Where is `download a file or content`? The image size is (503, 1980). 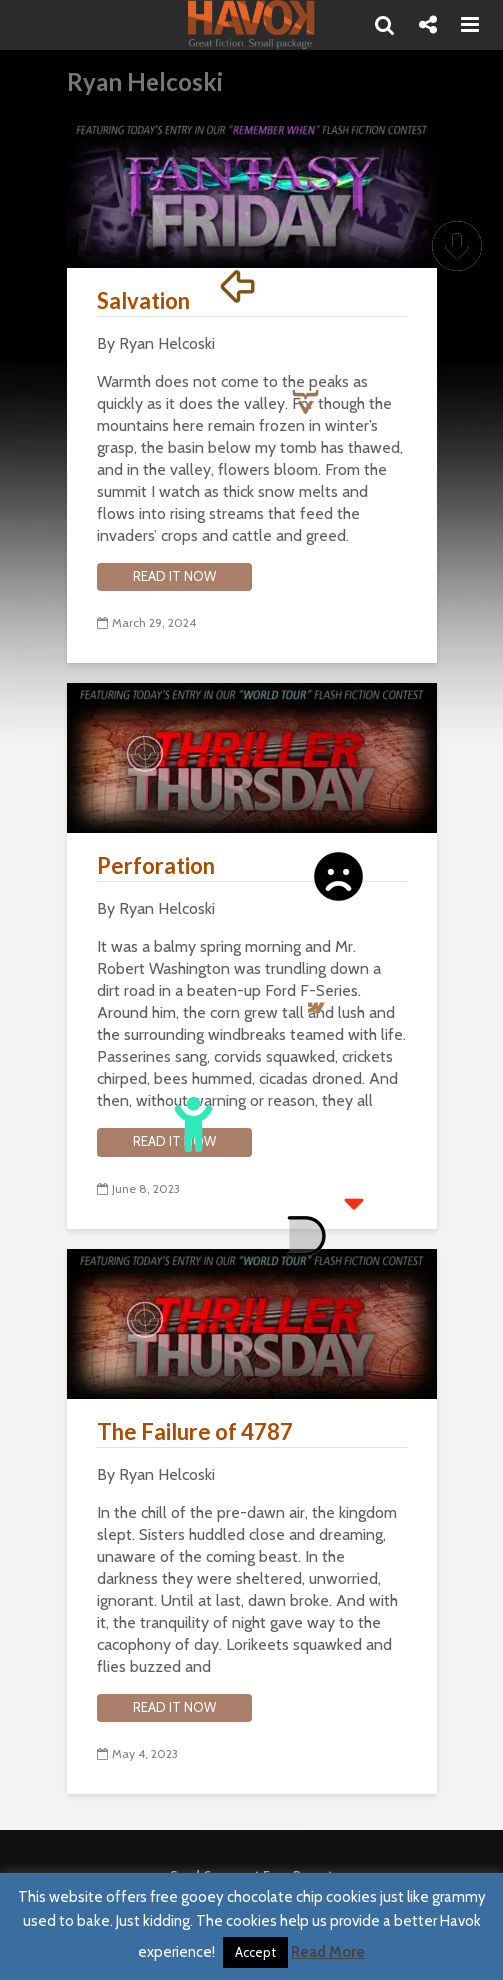 download a file or content is located at coordinates (457, 246).